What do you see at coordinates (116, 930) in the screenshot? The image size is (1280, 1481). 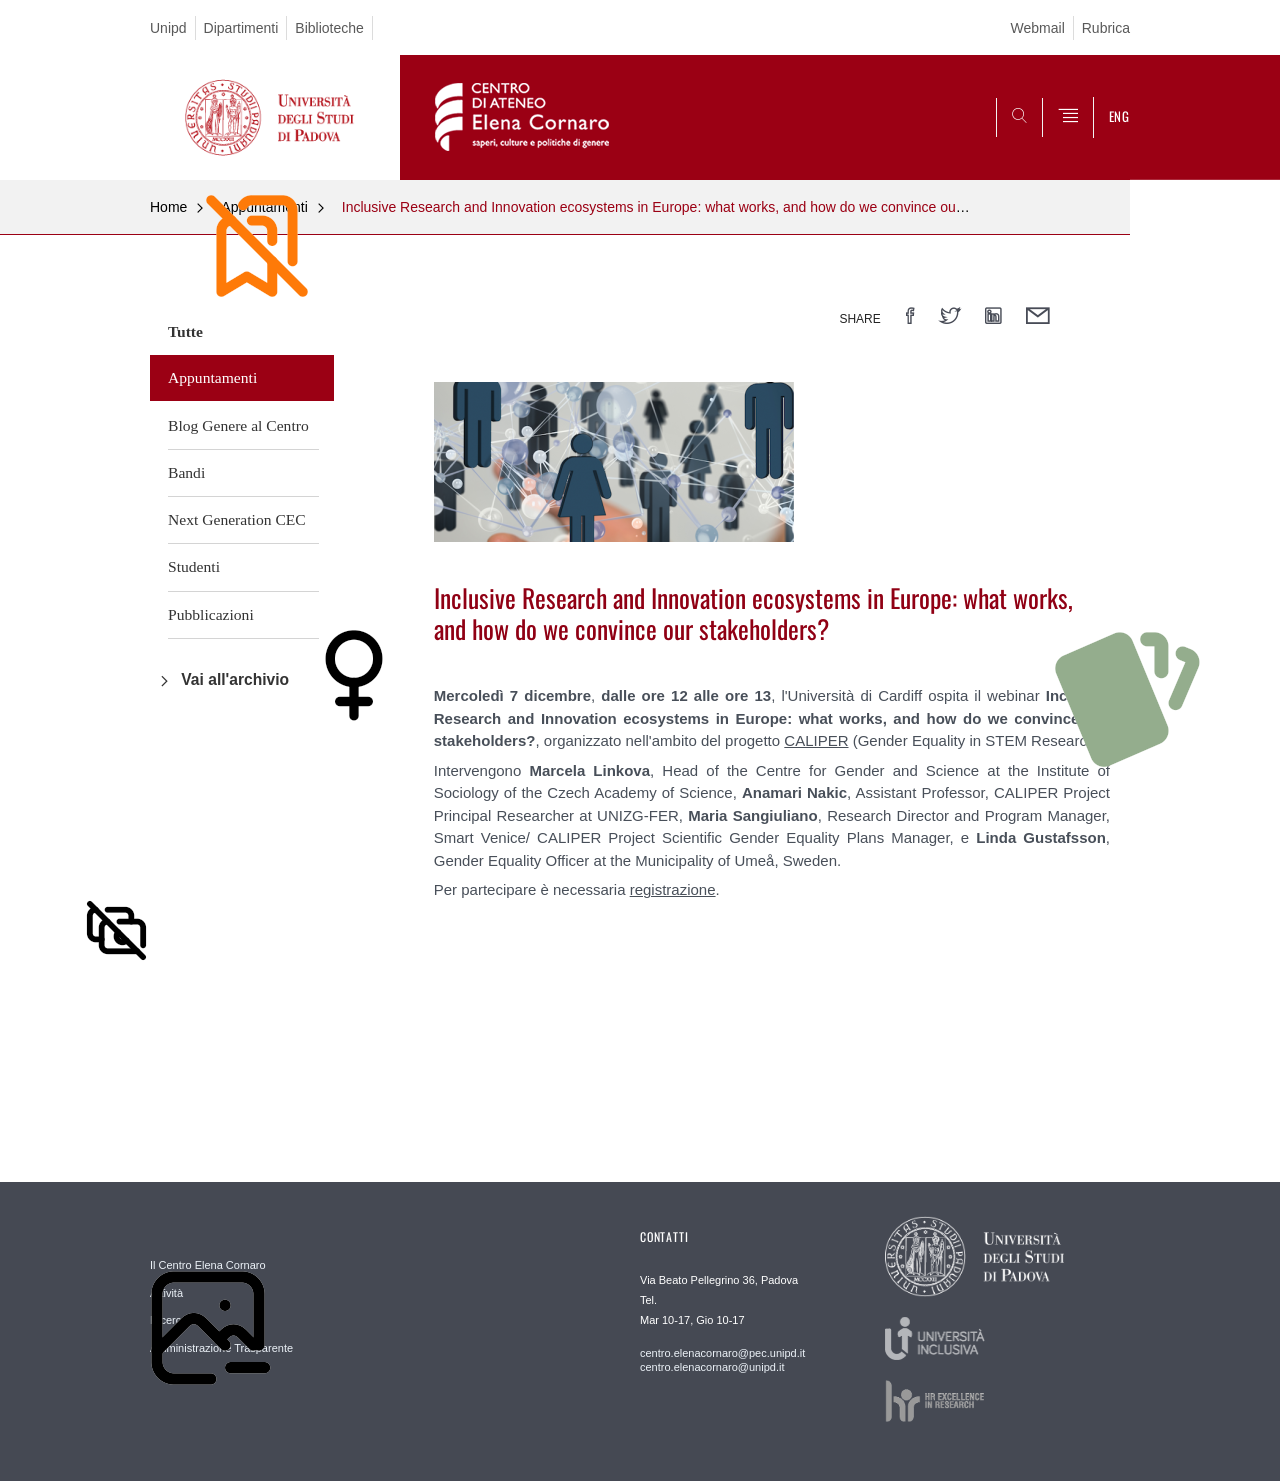 I see `indicates payment is unavailable or disabled` at bounding box center [116, 930].